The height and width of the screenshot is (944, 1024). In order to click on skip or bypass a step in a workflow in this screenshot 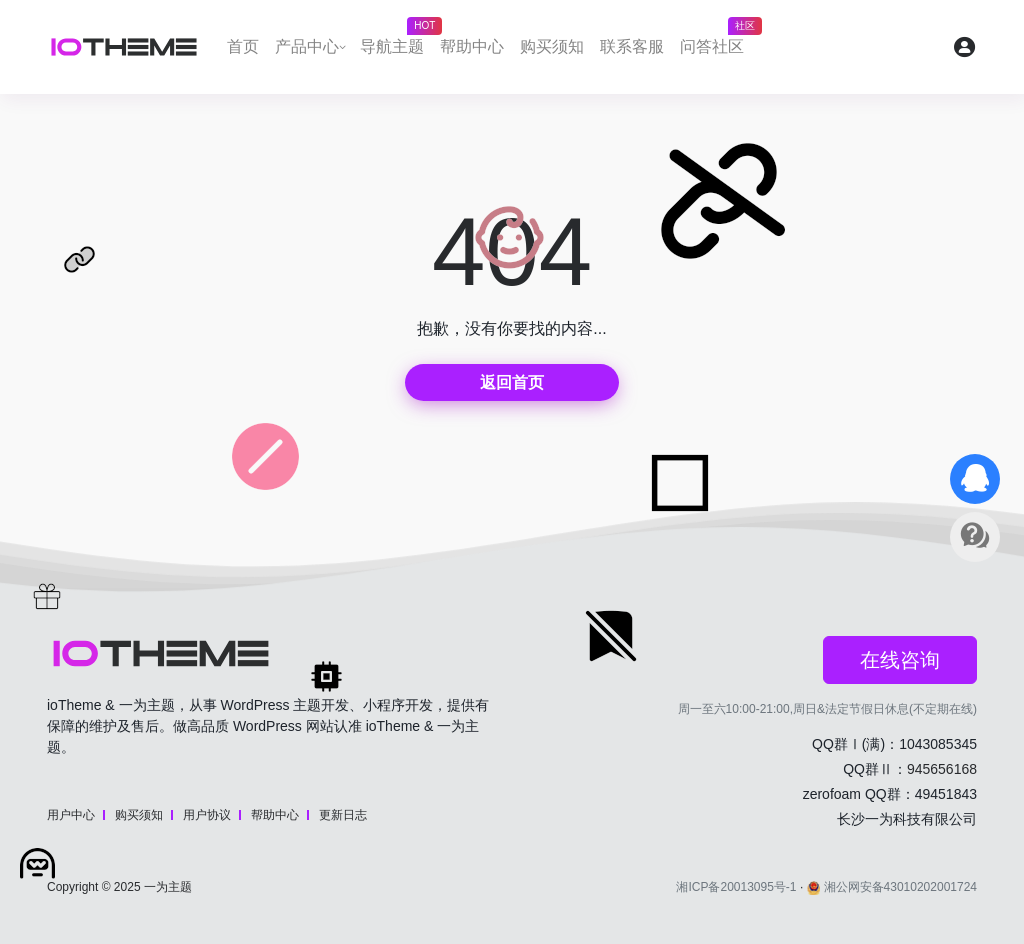, I will do `click(265, 456)`.